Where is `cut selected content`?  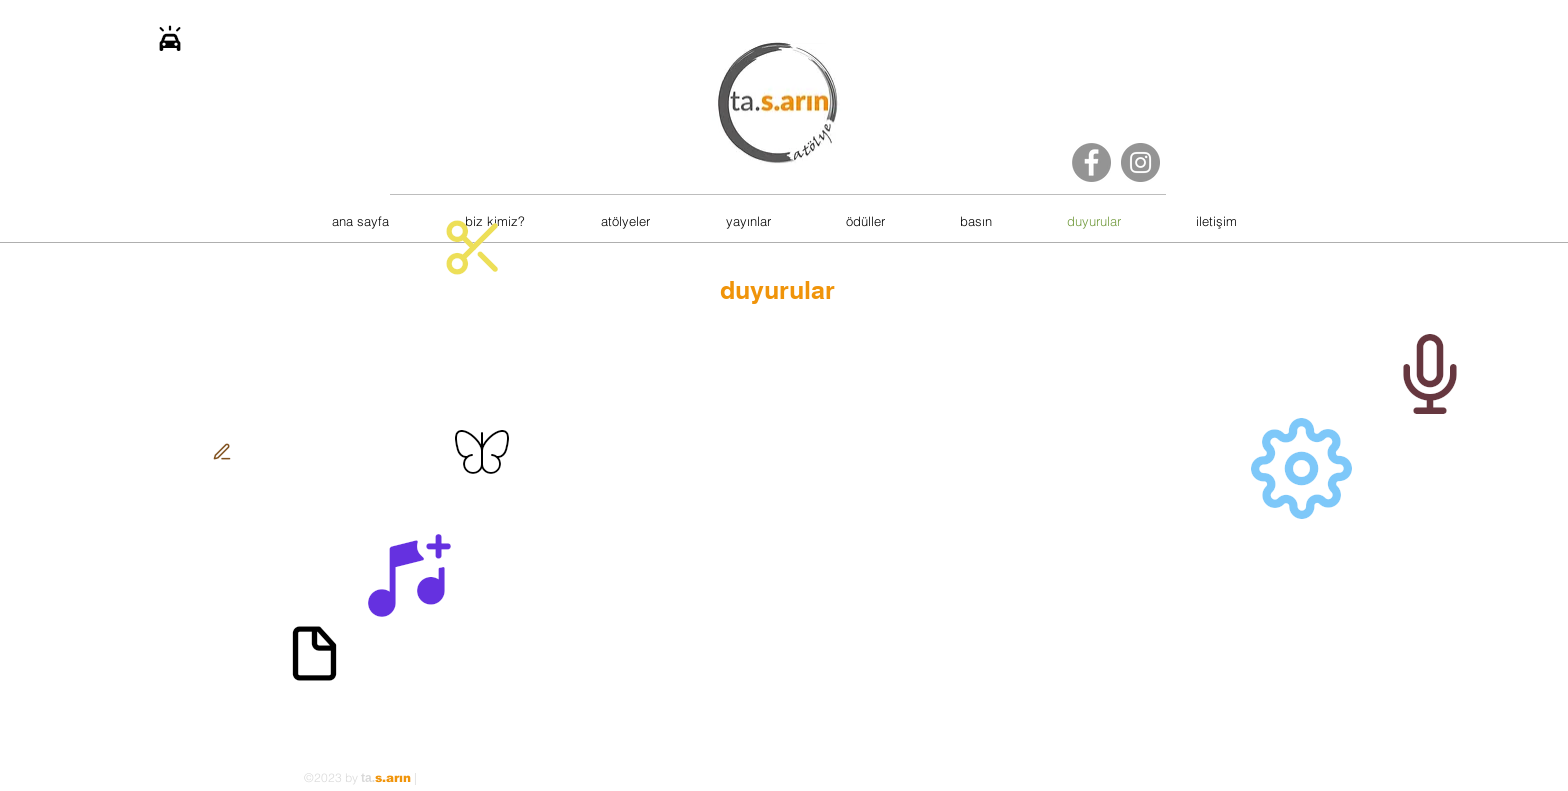
cut selected content is located at coordinates (473, 247).